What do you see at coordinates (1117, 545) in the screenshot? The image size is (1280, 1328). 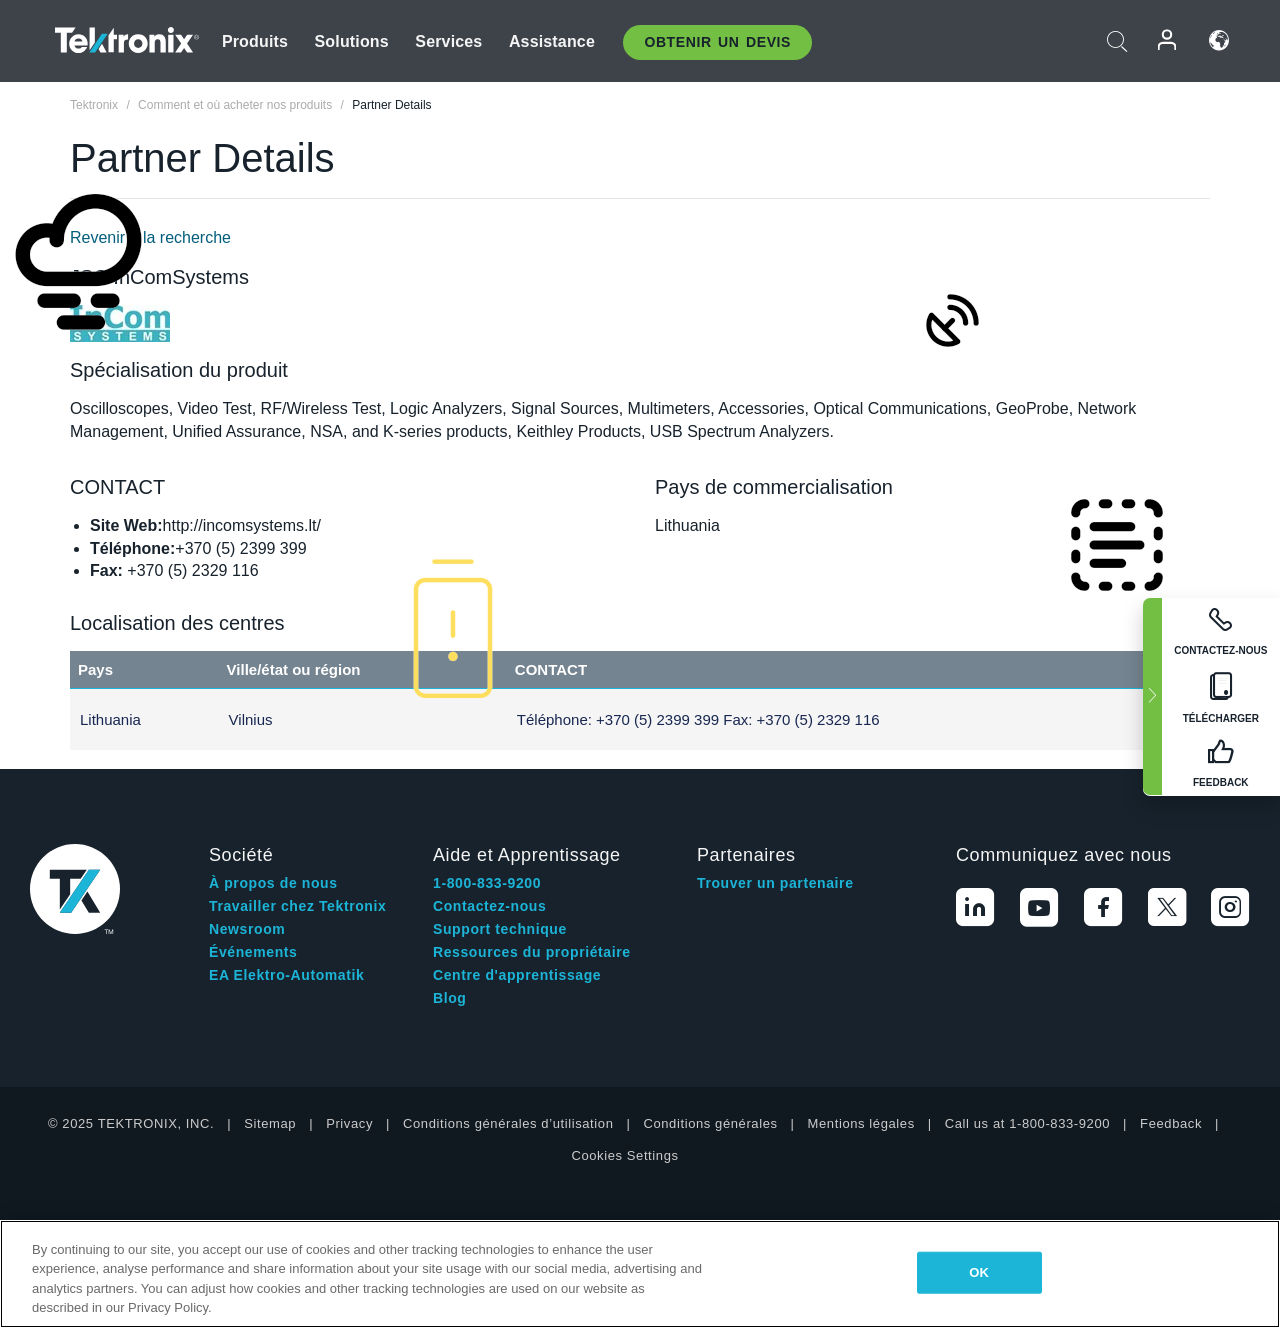 I see `select text within a document` at bounding box center [1117, 545].